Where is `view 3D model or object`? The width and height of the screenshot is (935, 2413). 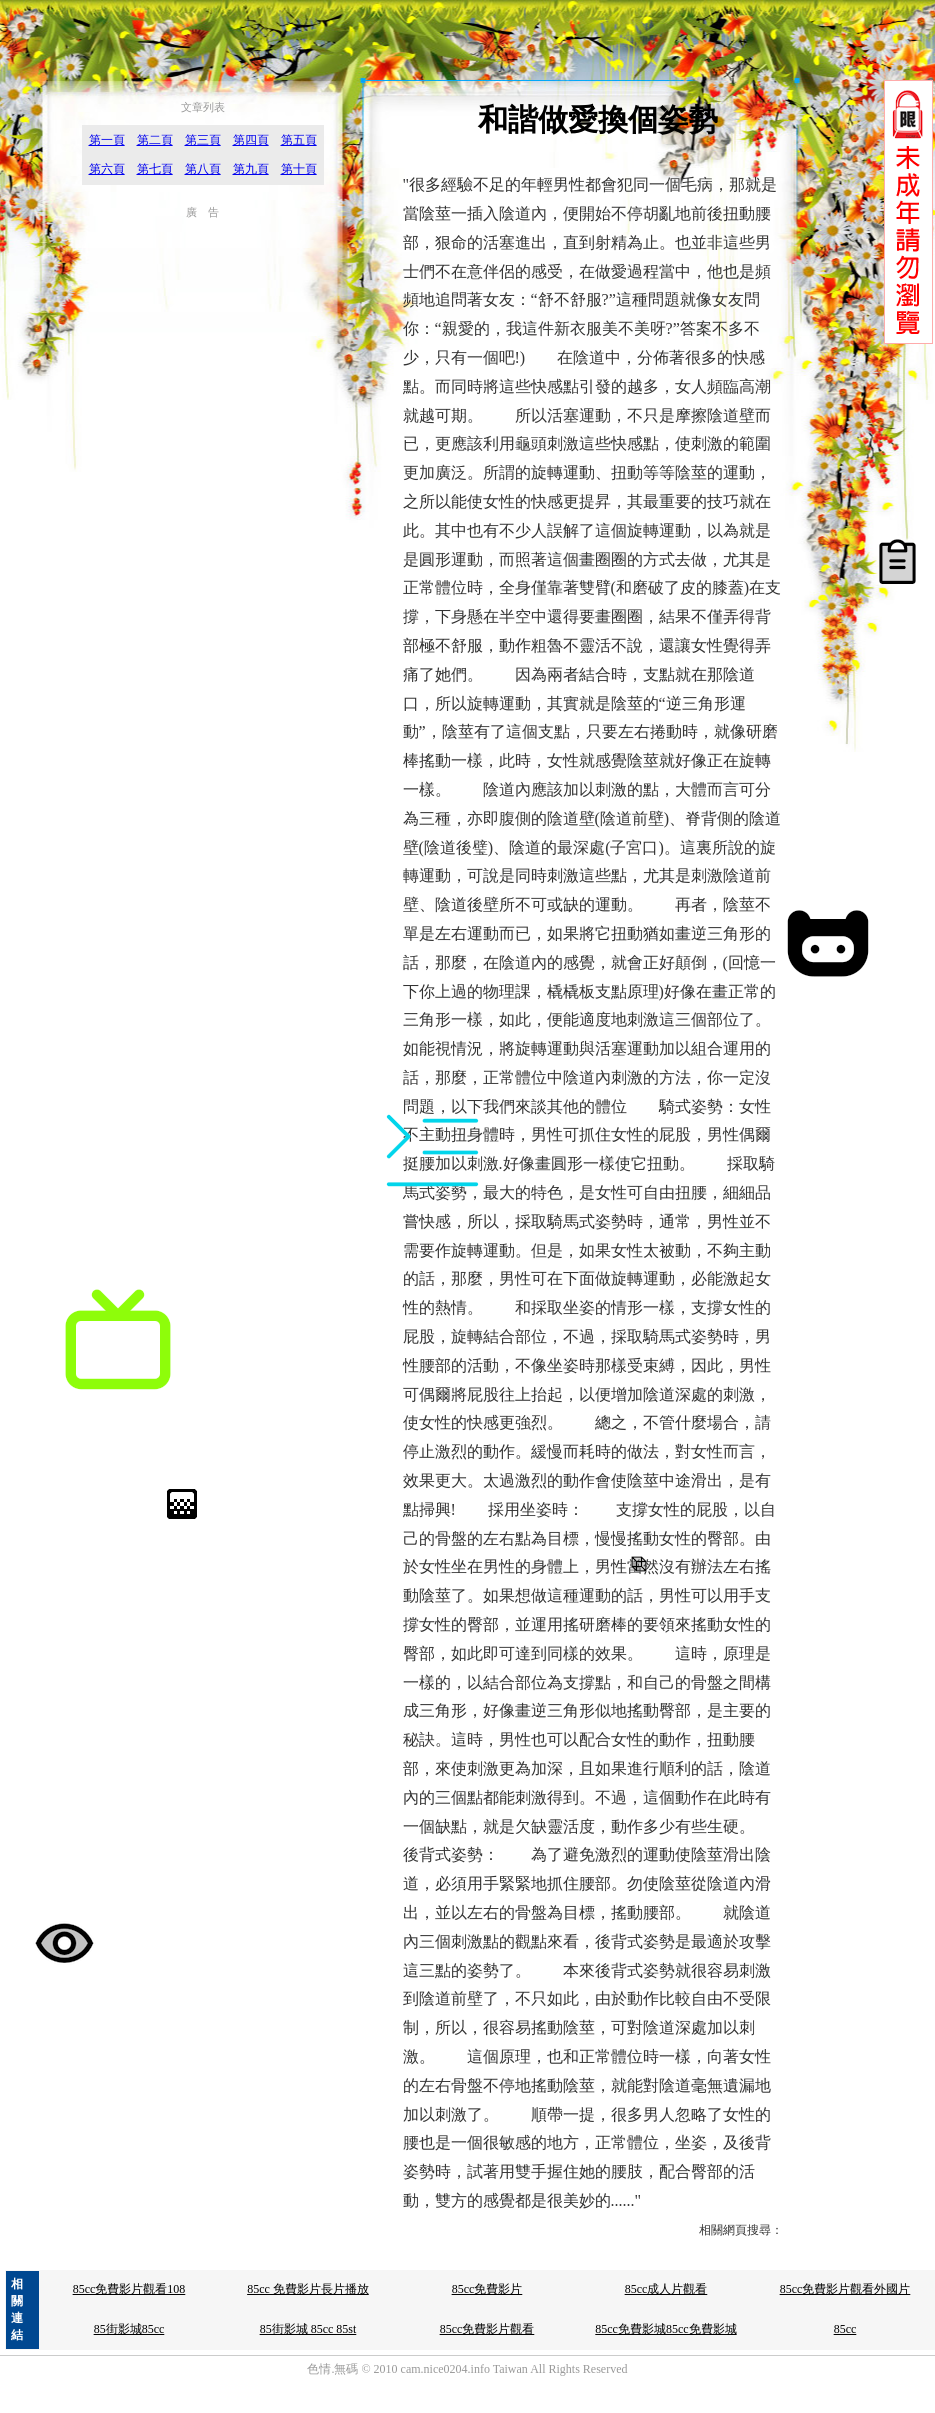 view 3D model or object is located at coordinates (639, 1564).